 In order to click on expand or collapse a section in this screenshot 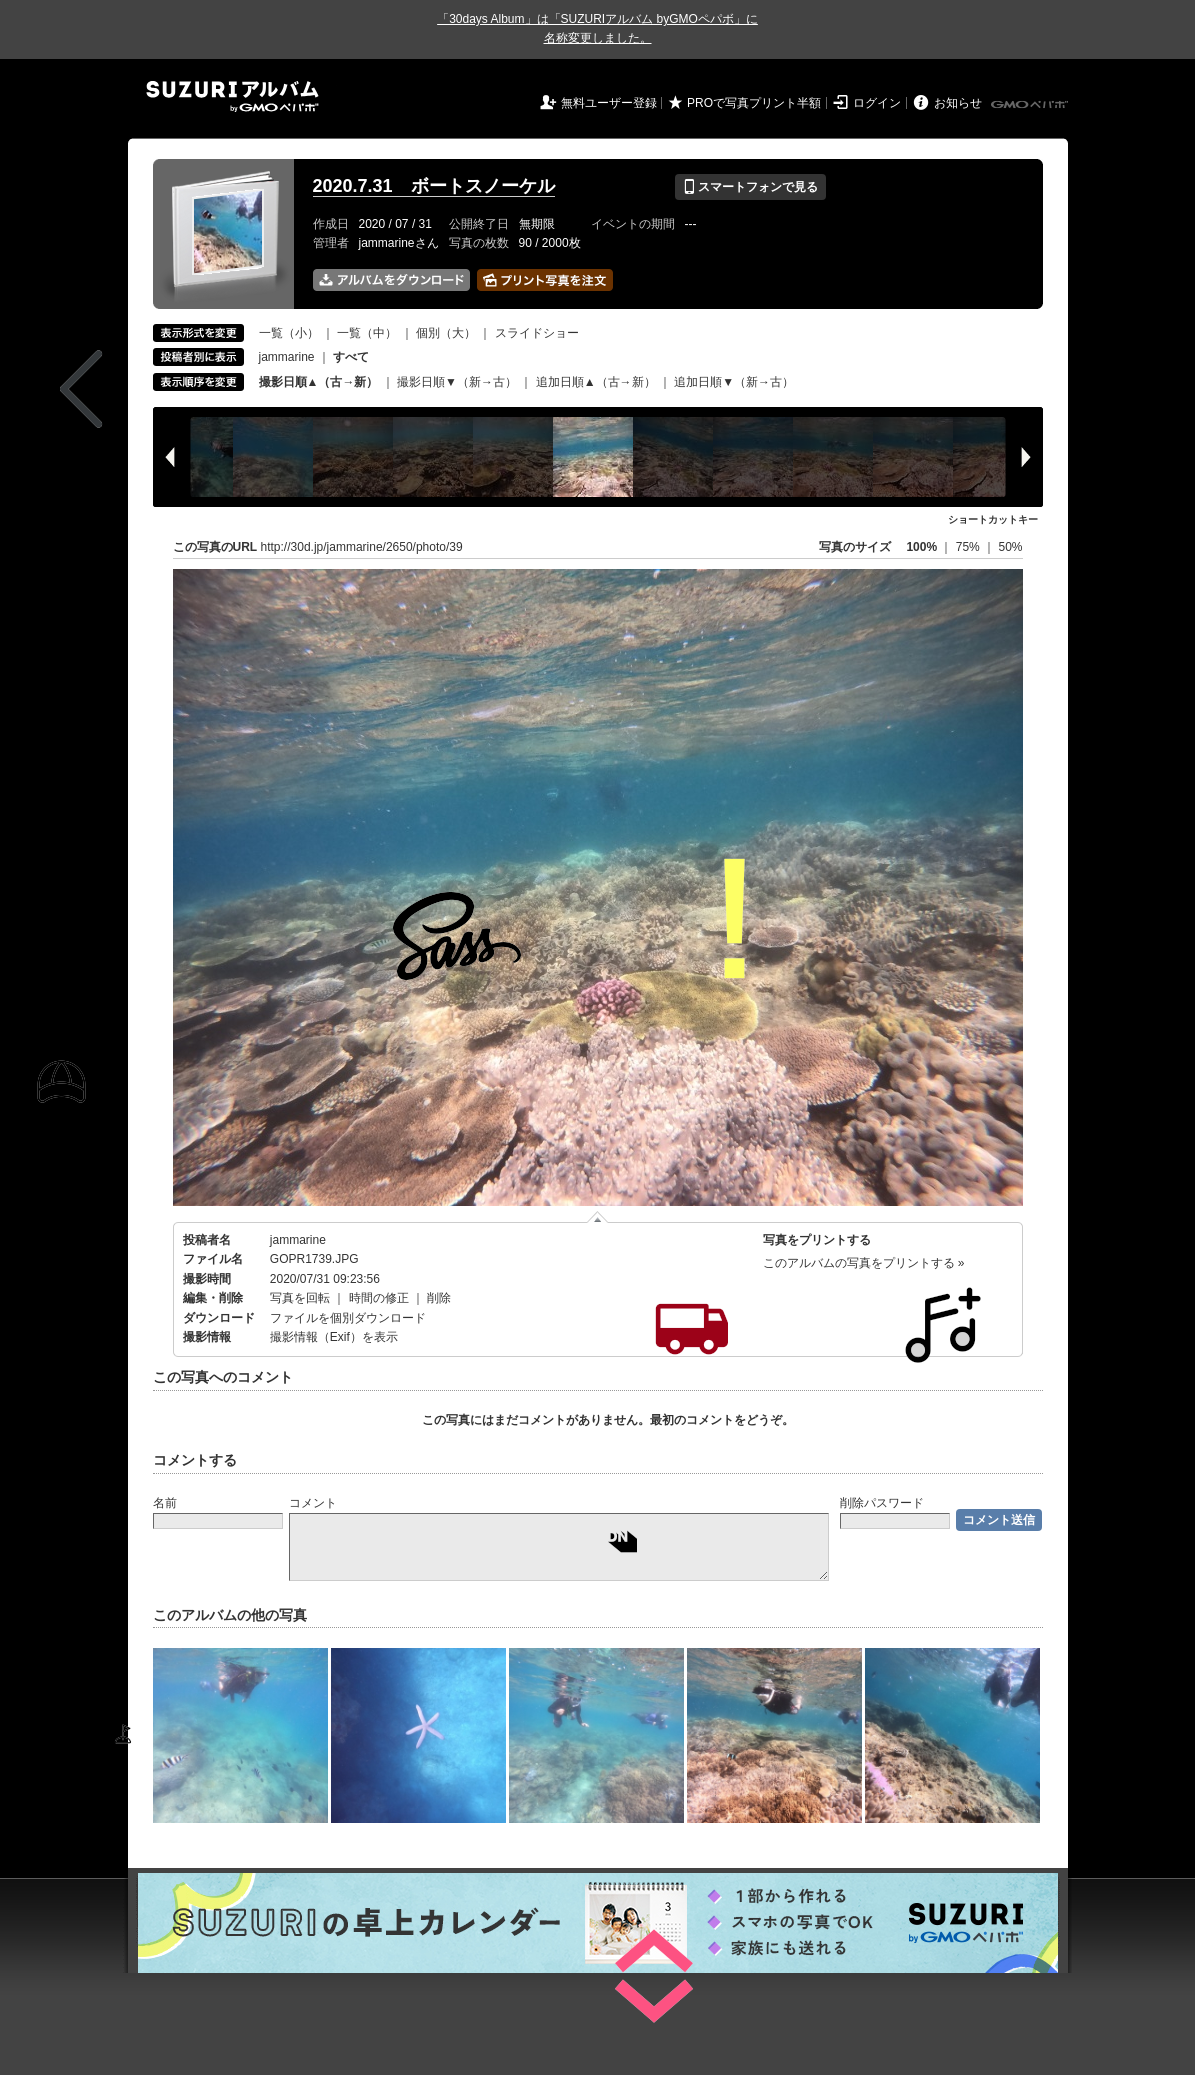, I will do `click(654, 1976)`.